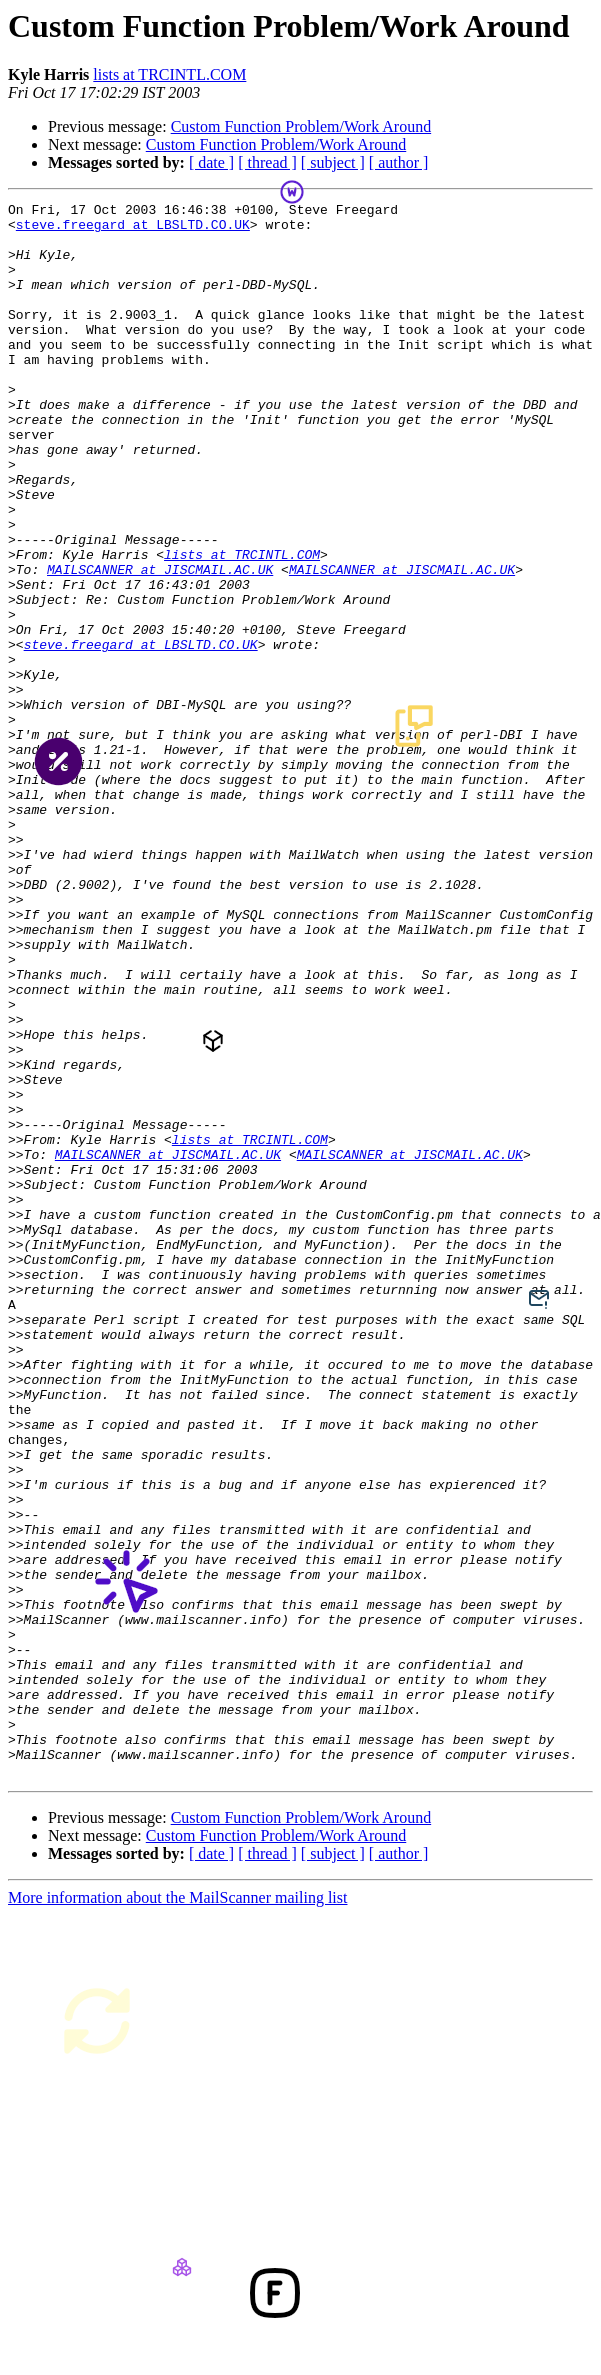 The image size is (601, 2375). Describe the element at coordinates (275, 2293) in the screenshot. I see `open Facebook app or link` at that location.